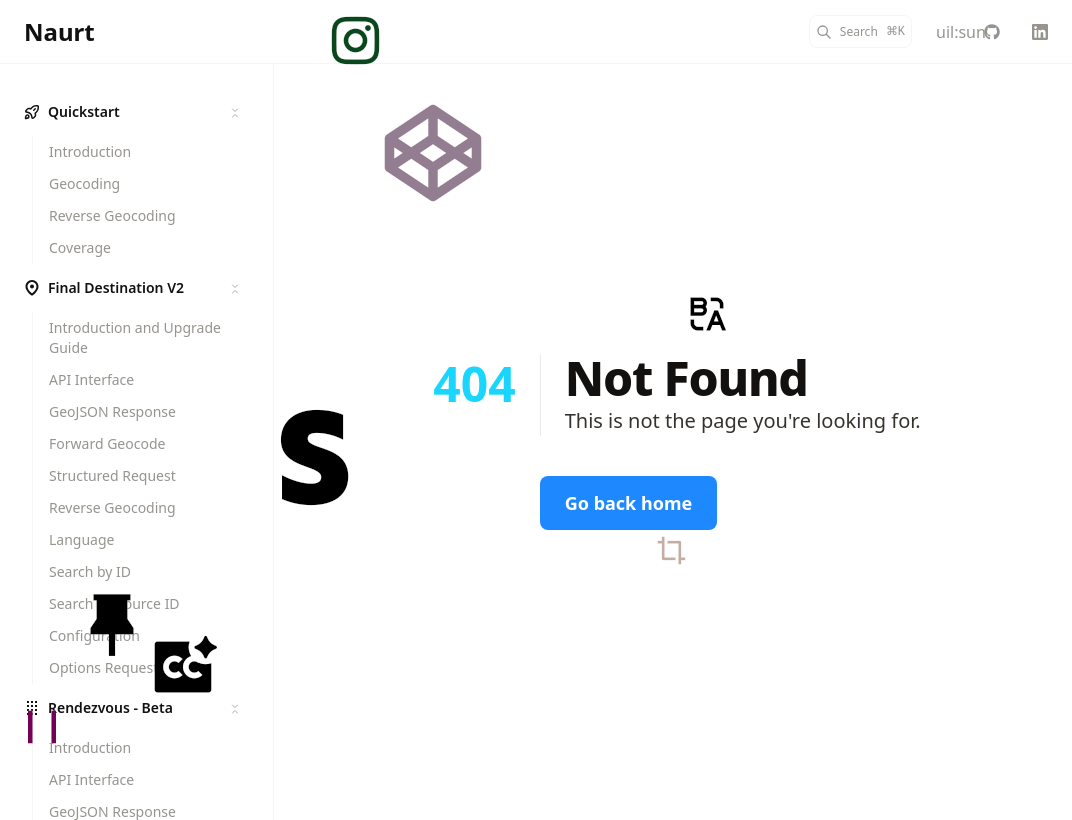 The width and height of the screenshot is (1072, 820). Describe the element at coordinates (314, 457) in the screenshot. I see `stripe payment integration` at that location.